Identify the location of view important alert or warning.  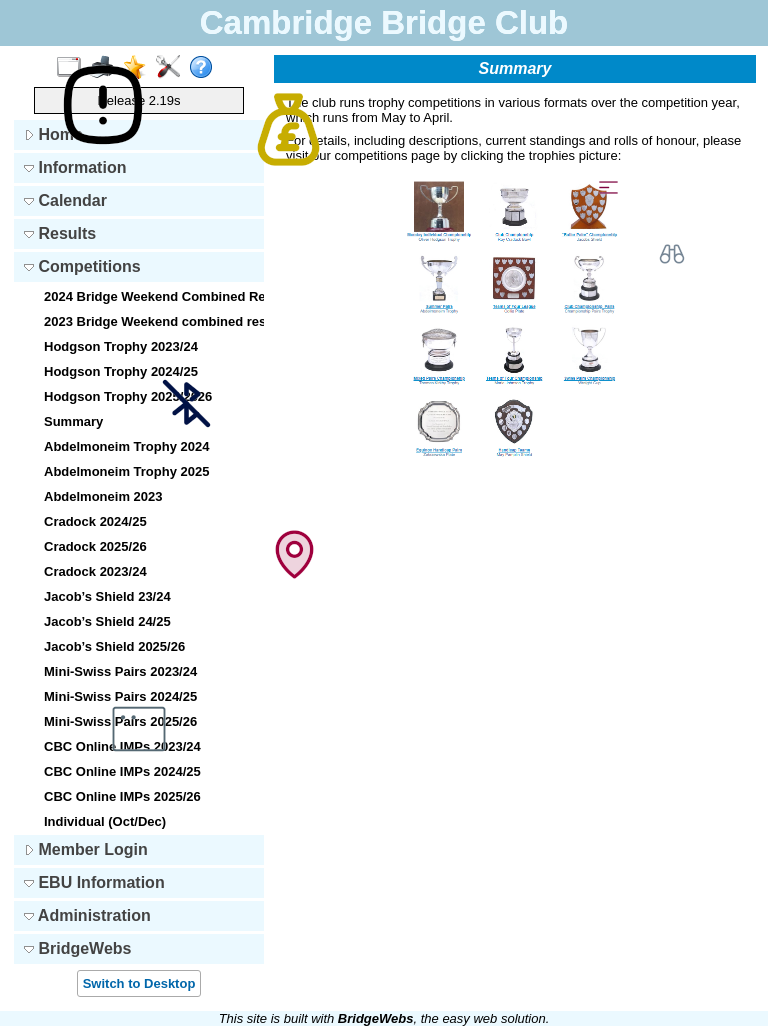
(103, 105).